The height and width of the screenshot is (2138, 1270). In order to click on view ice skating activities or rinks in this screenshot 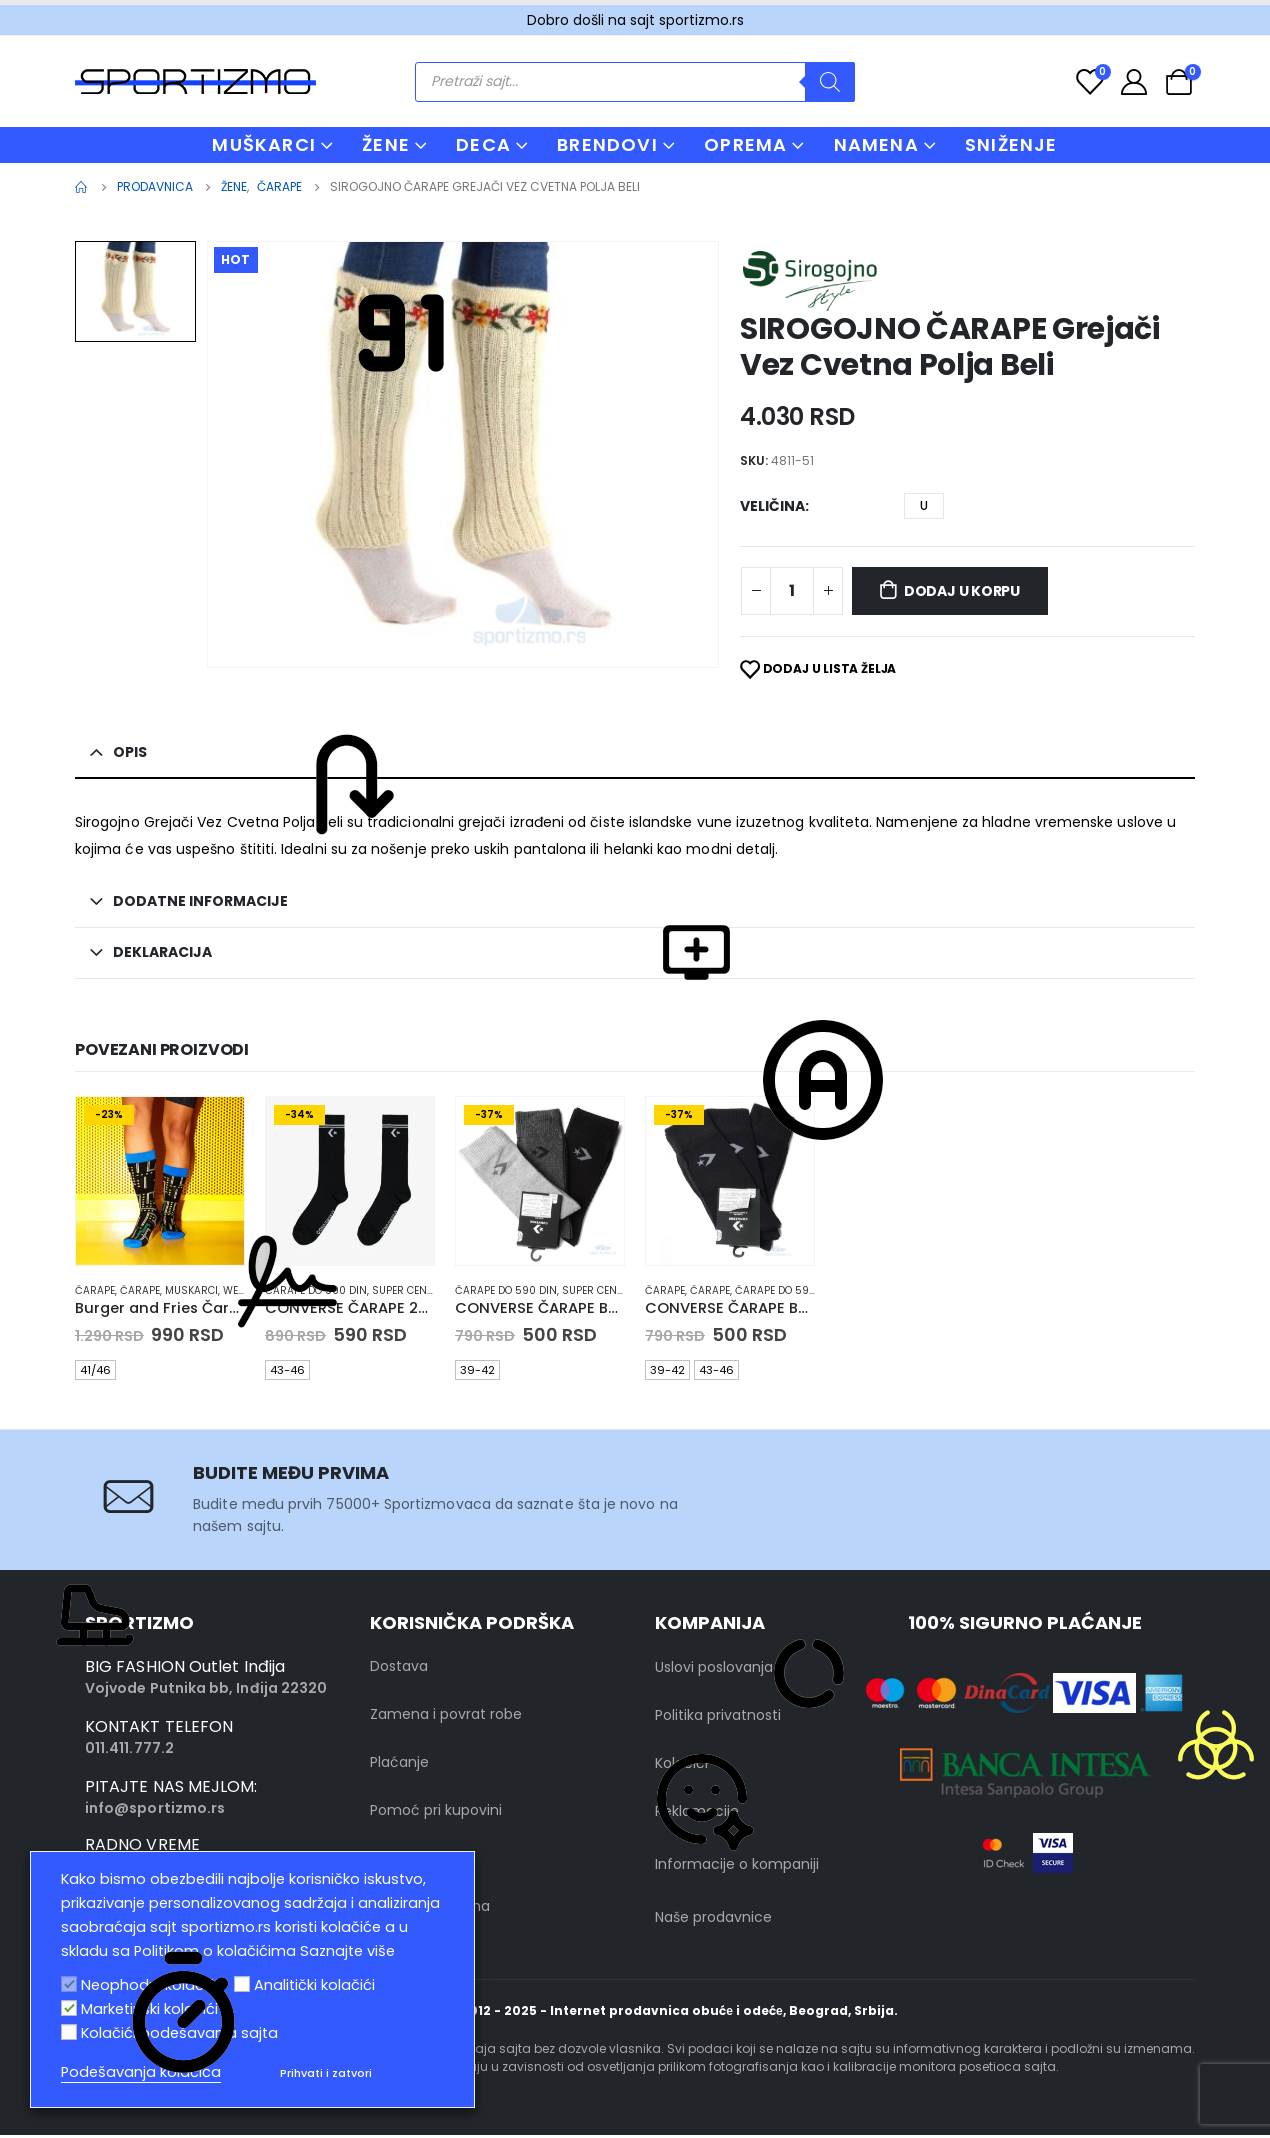, I will do `click(95, 1615)`.